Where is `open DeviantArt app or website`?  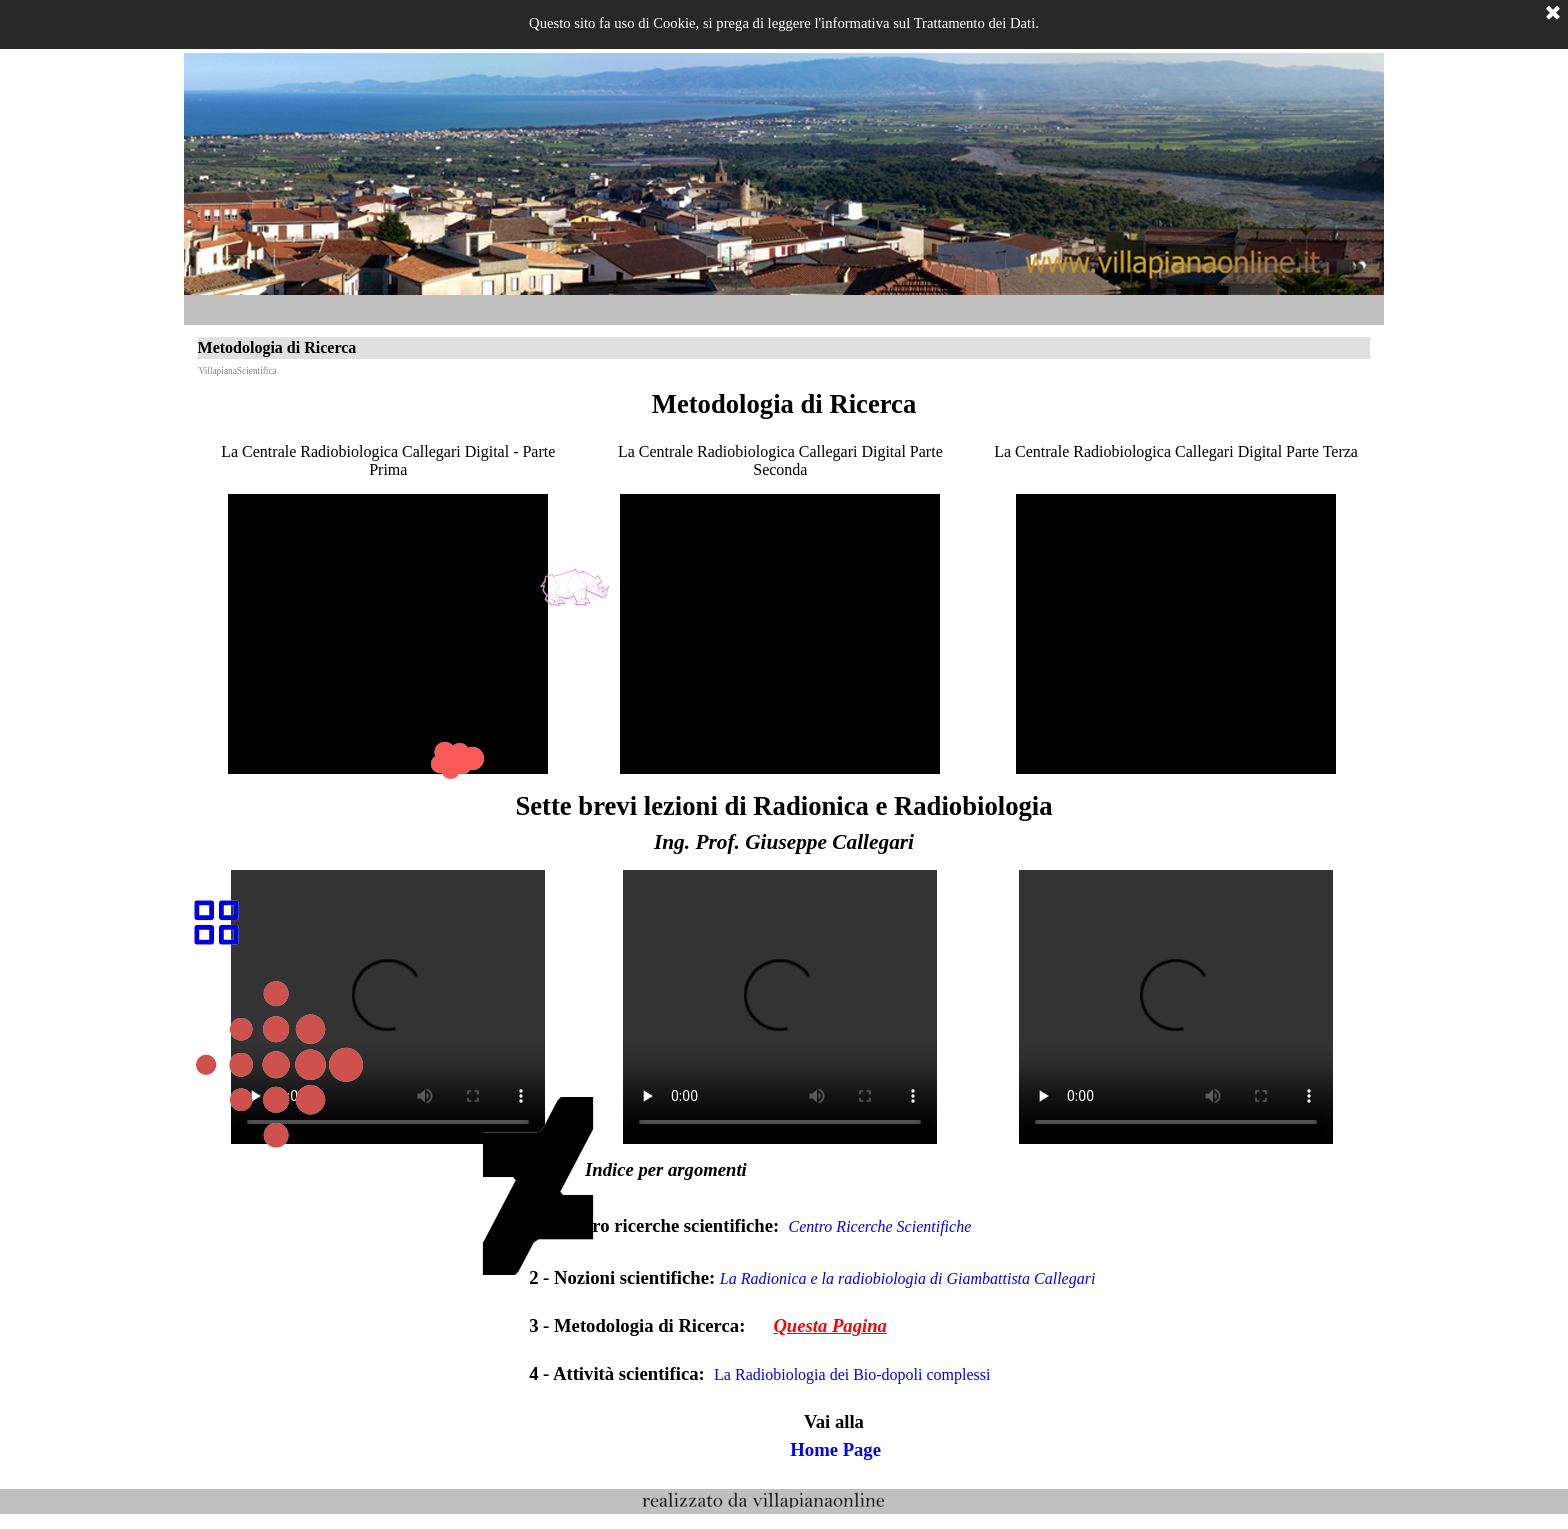 open DeviantArt app or website is located at coordinates (538, 1186).